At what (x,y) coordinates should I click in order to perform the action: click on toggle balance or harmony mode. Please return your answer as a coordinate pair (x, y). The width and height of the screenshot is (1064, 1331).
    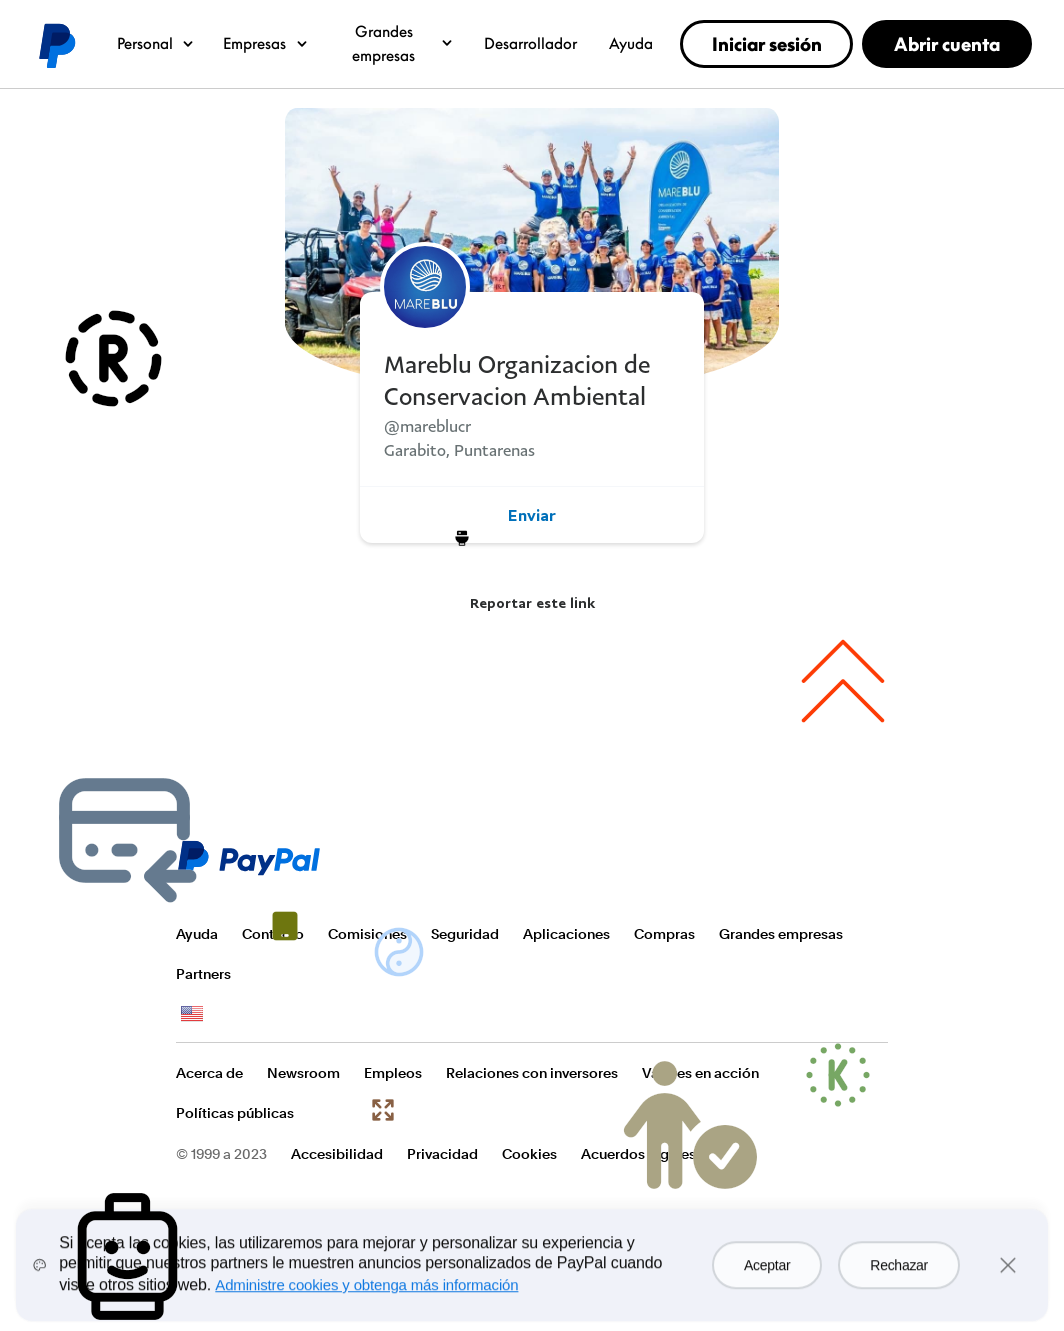
    Looking at the image, I should click on (399, 952).